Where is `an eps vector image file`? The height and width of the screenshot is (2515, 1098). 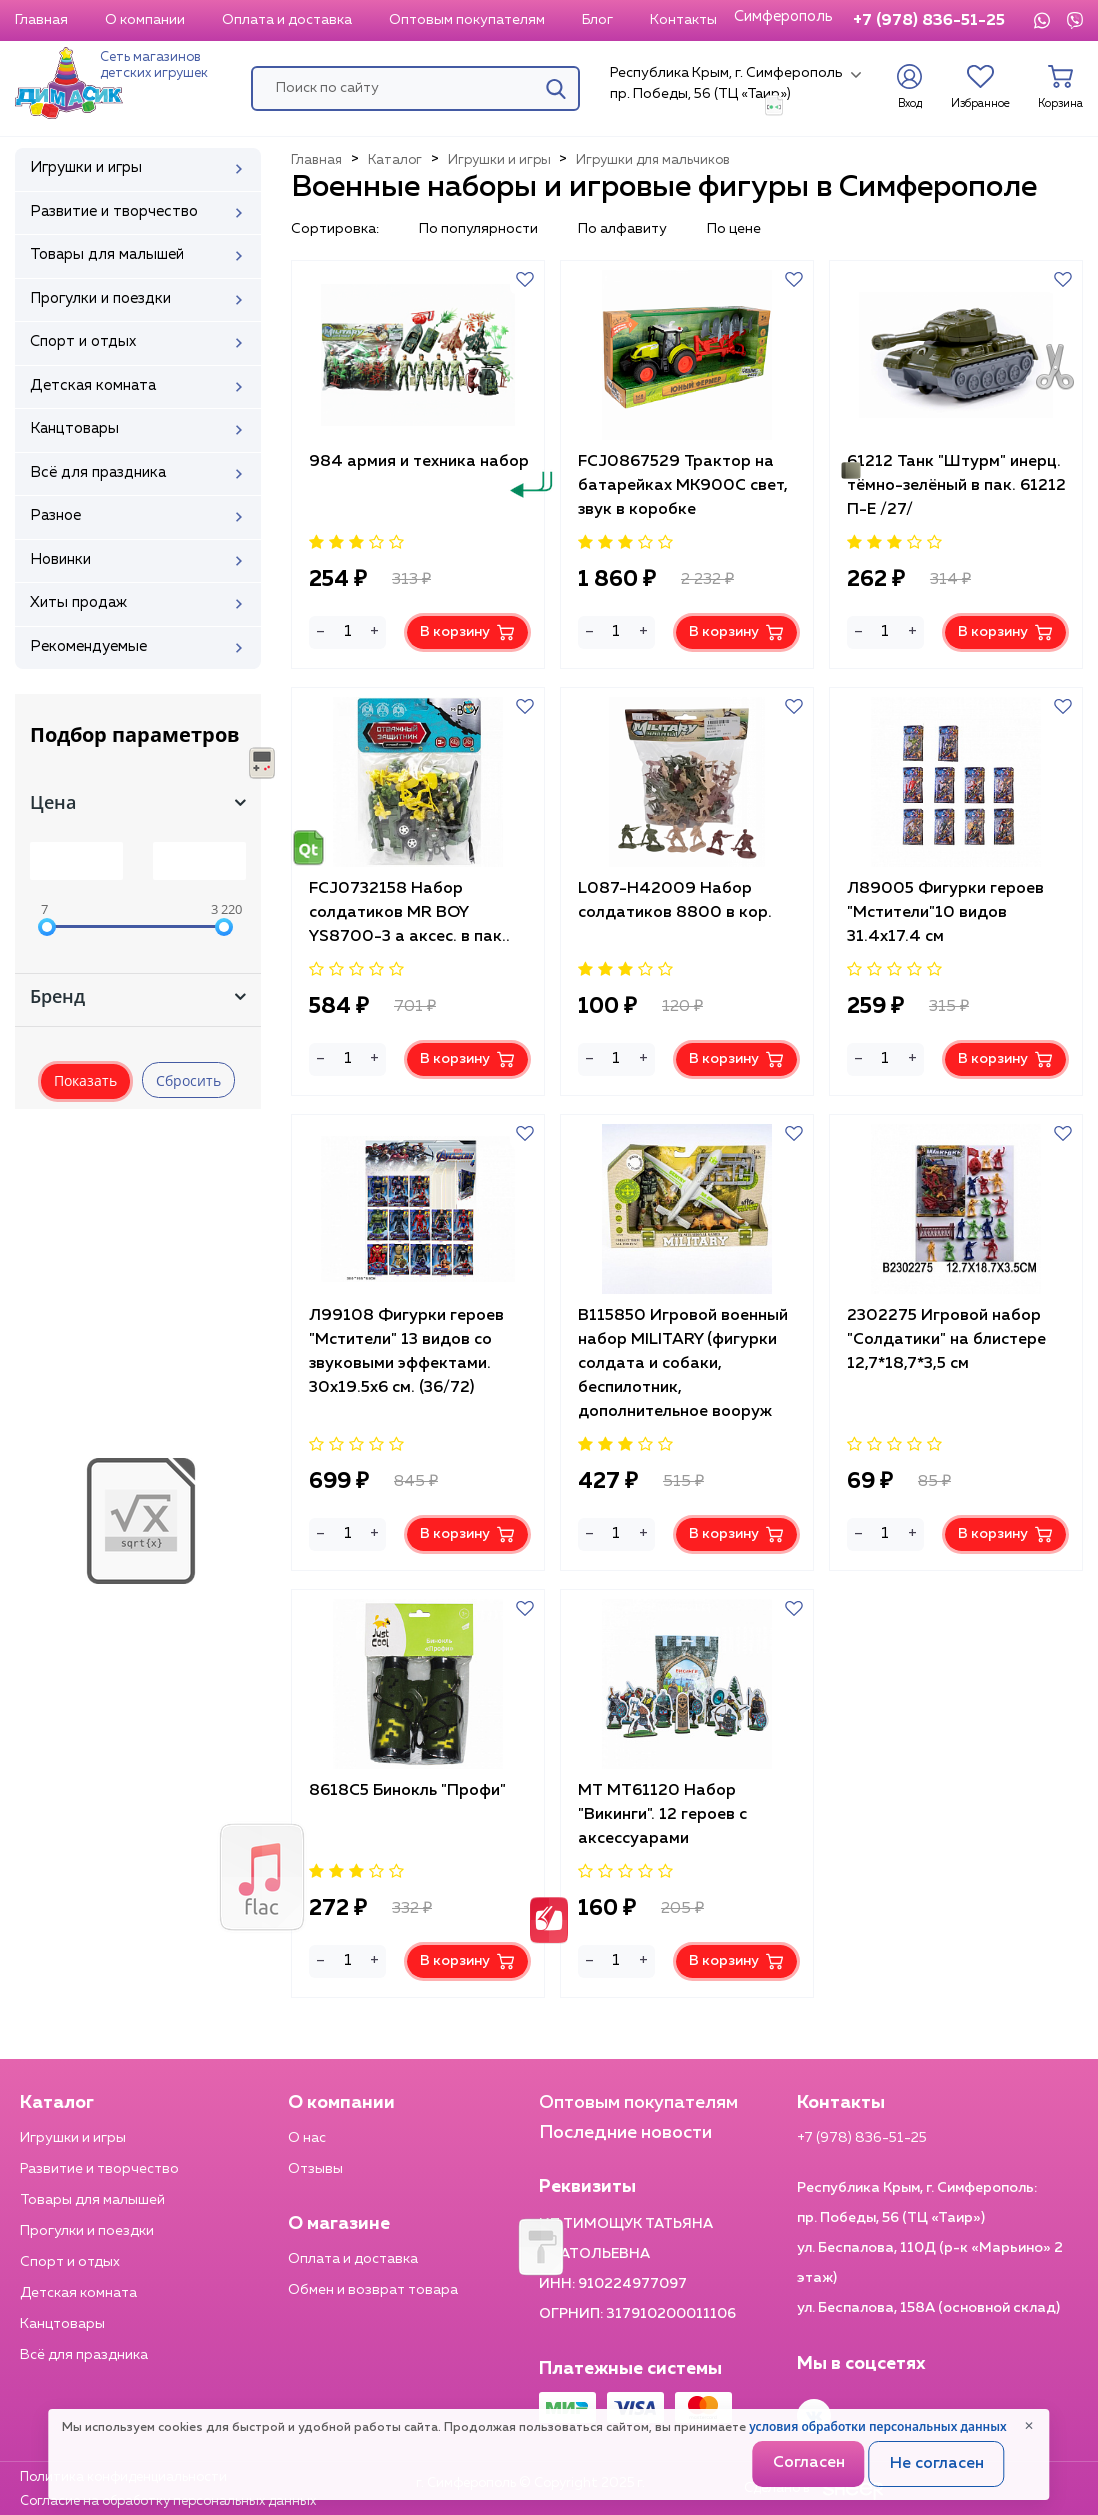
an eps vector image file is located at coordinates (549, 1920).